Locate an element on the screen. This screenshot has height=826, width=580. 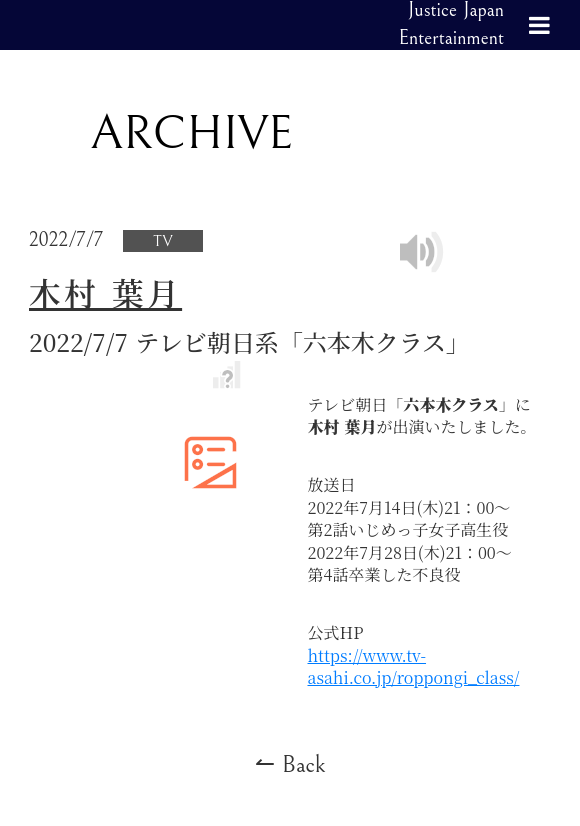
open GNOME Glade interface designer is located at coordinates (210, 462).